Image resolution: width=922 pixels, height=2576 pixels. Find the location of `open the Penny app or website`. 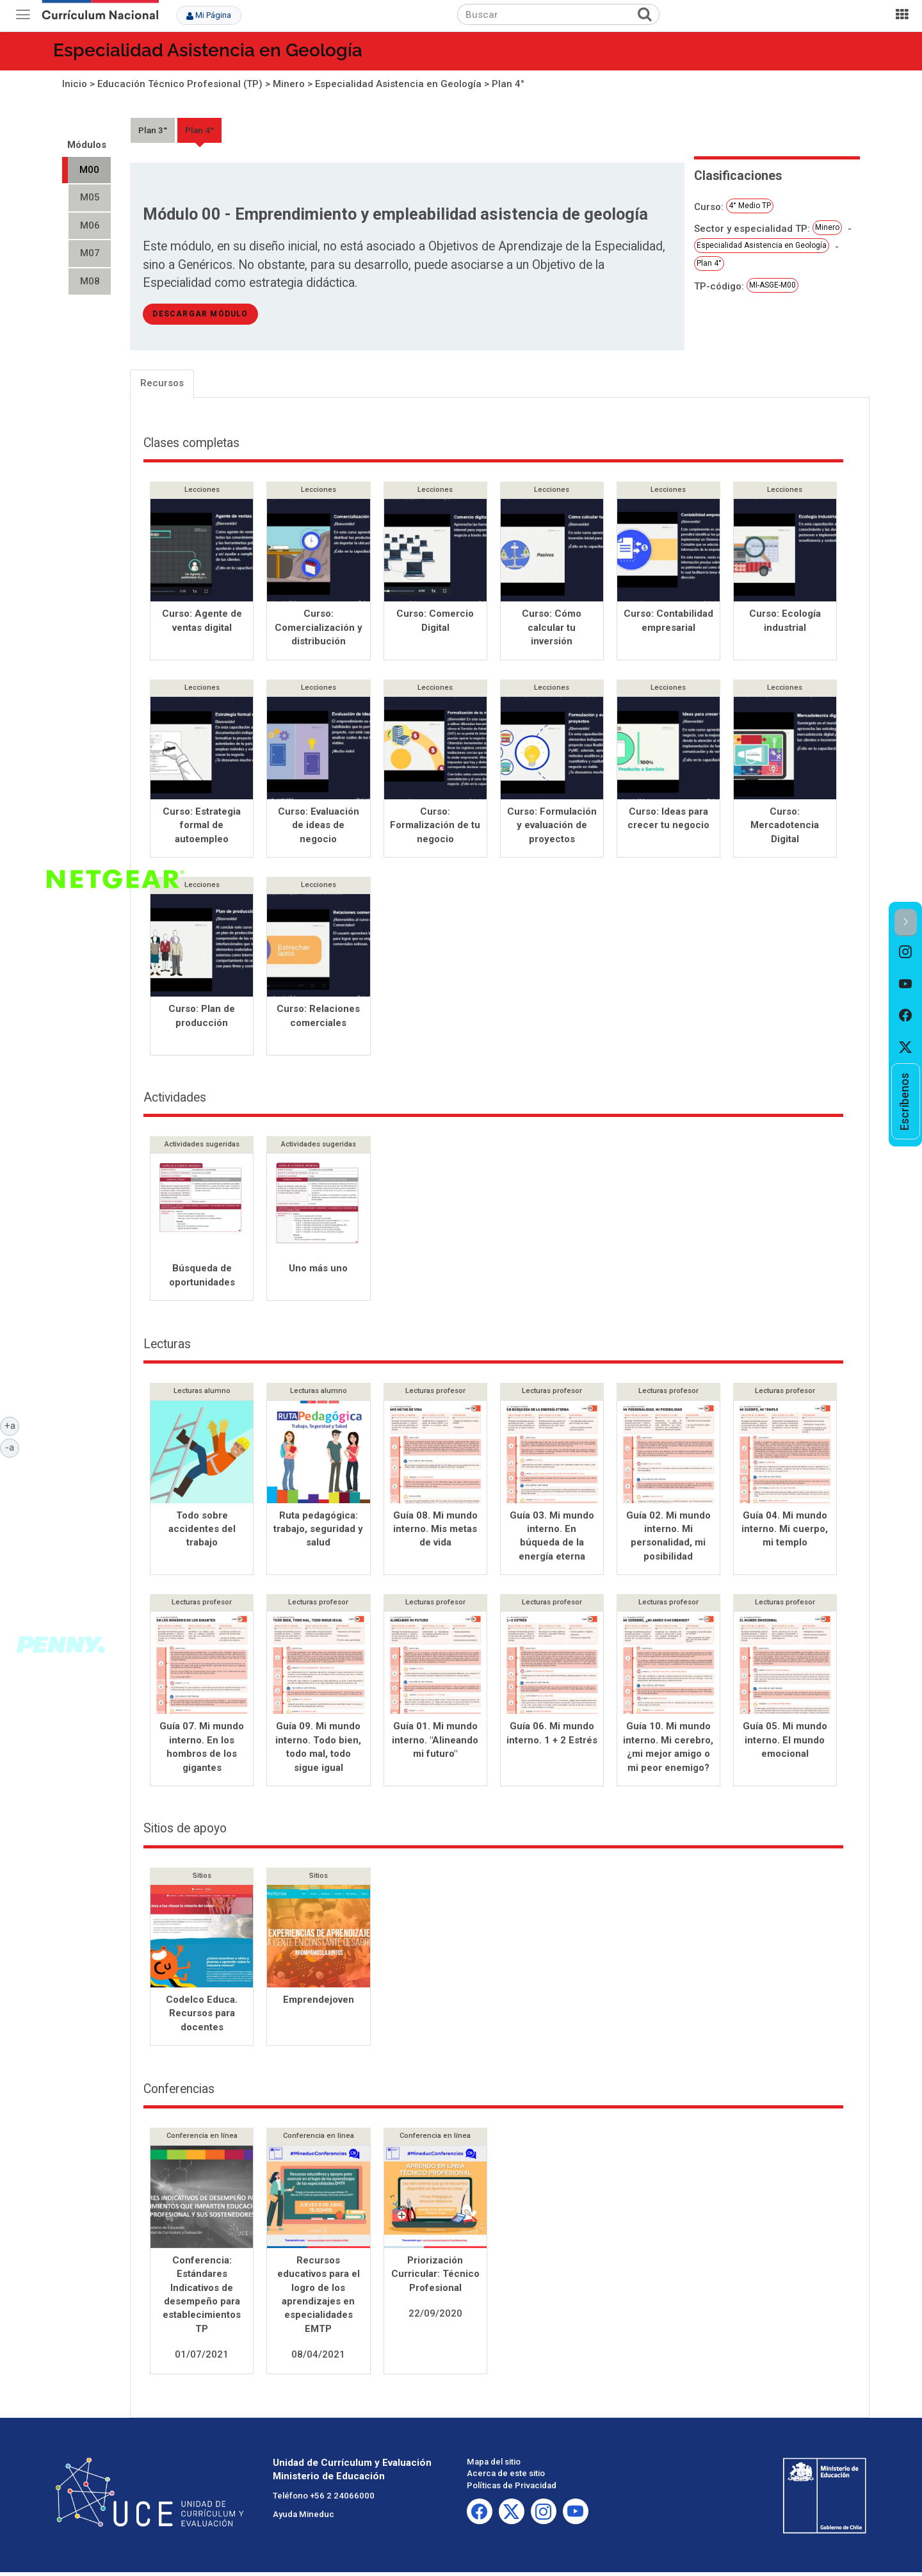

open the Penny app or website is located at coordinates (61, 1645).